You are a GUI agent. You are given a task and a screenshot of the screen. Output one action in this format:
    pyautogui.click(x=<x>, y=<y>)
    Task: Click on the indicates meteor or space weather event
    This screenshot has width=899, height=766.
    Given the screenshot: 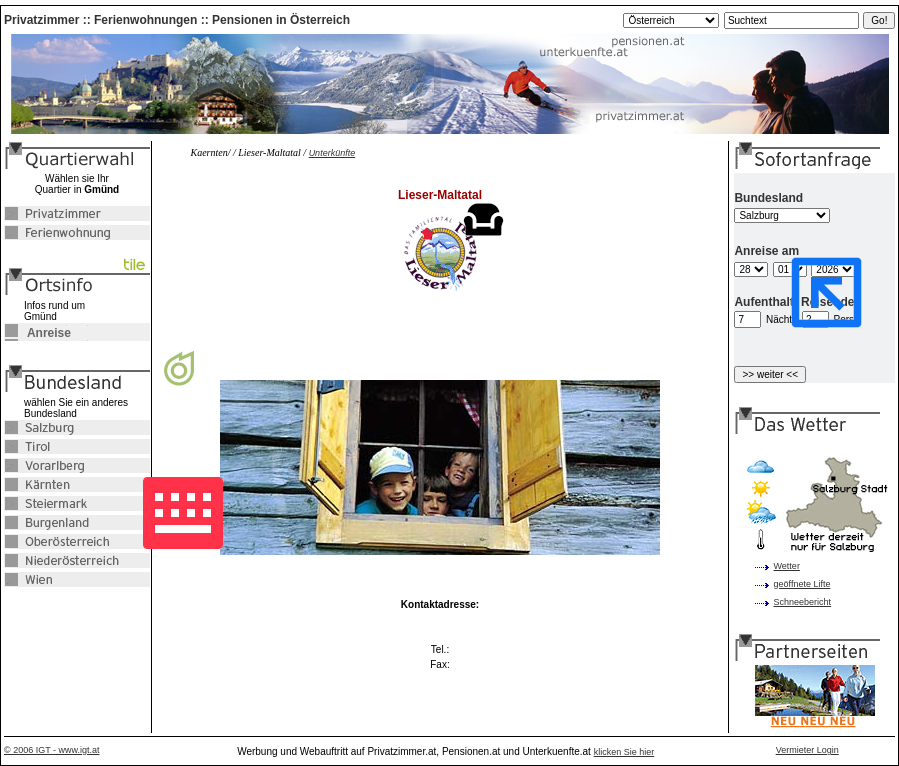 What is the action you would take?
    pyautogui.click(x=179, y=369)
    